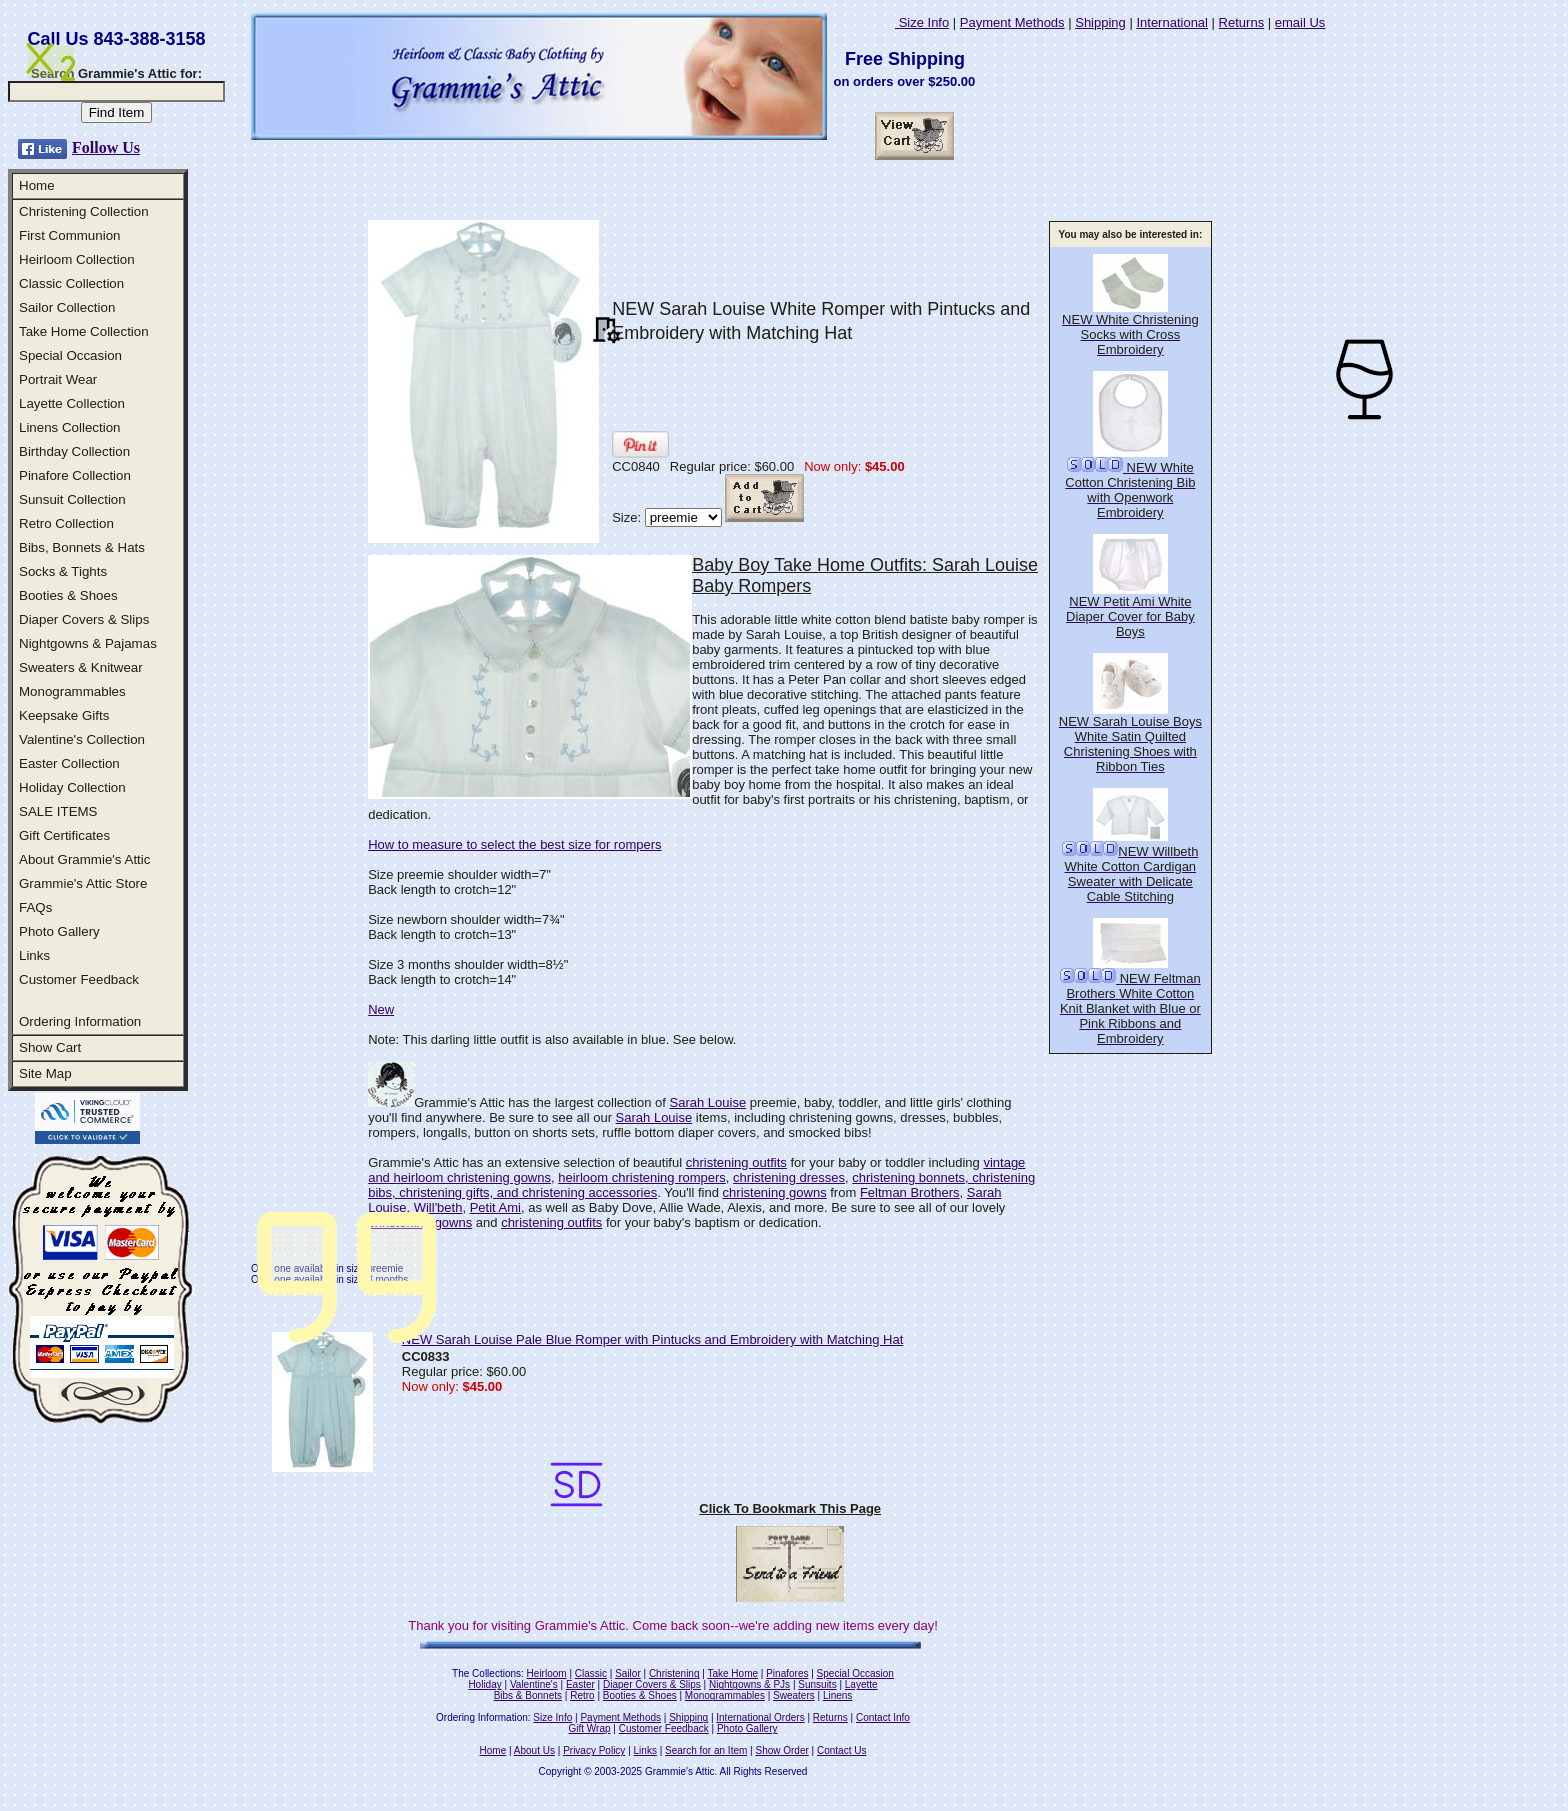  What do you see at coordinates (605, 329) in the screenshot?
I see `adjust room or space preferences` at bounding box center [605, 329].